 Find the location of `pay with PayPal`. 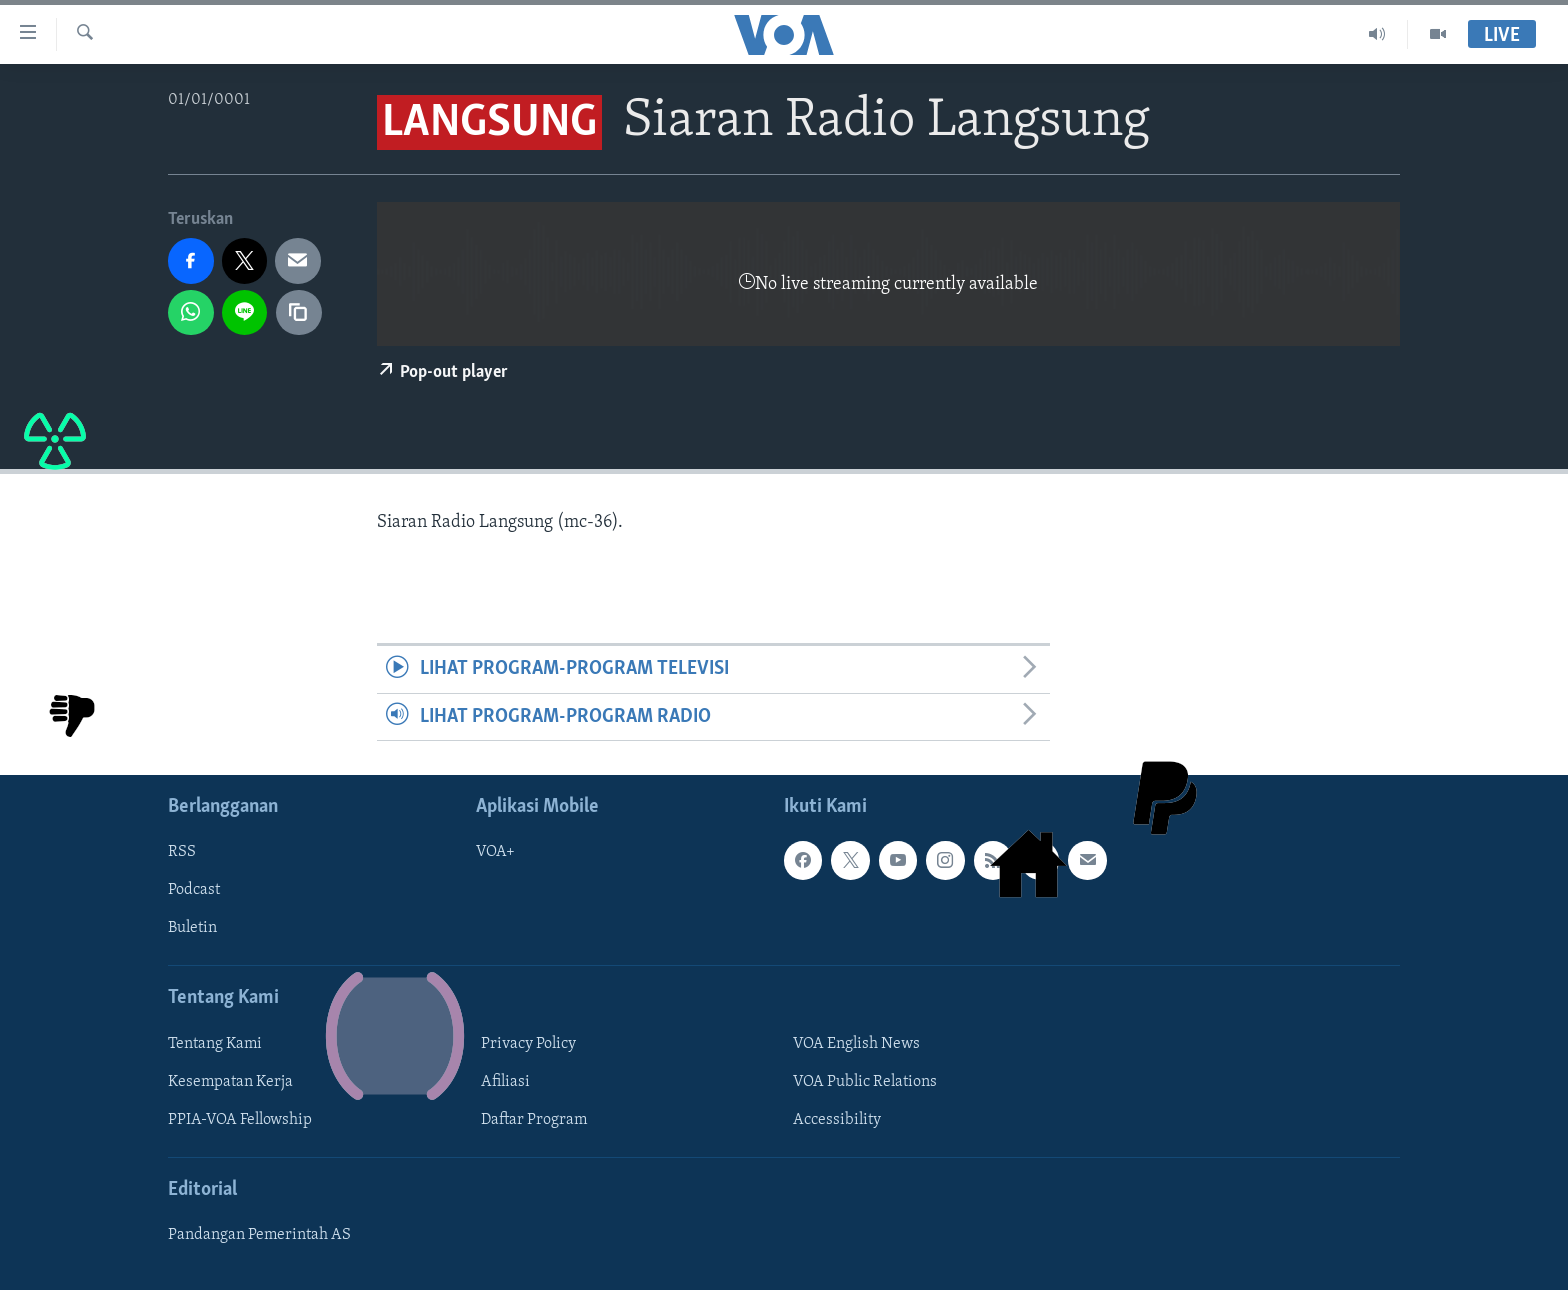

pay with PayPal is located at coordinates (1165, 798).